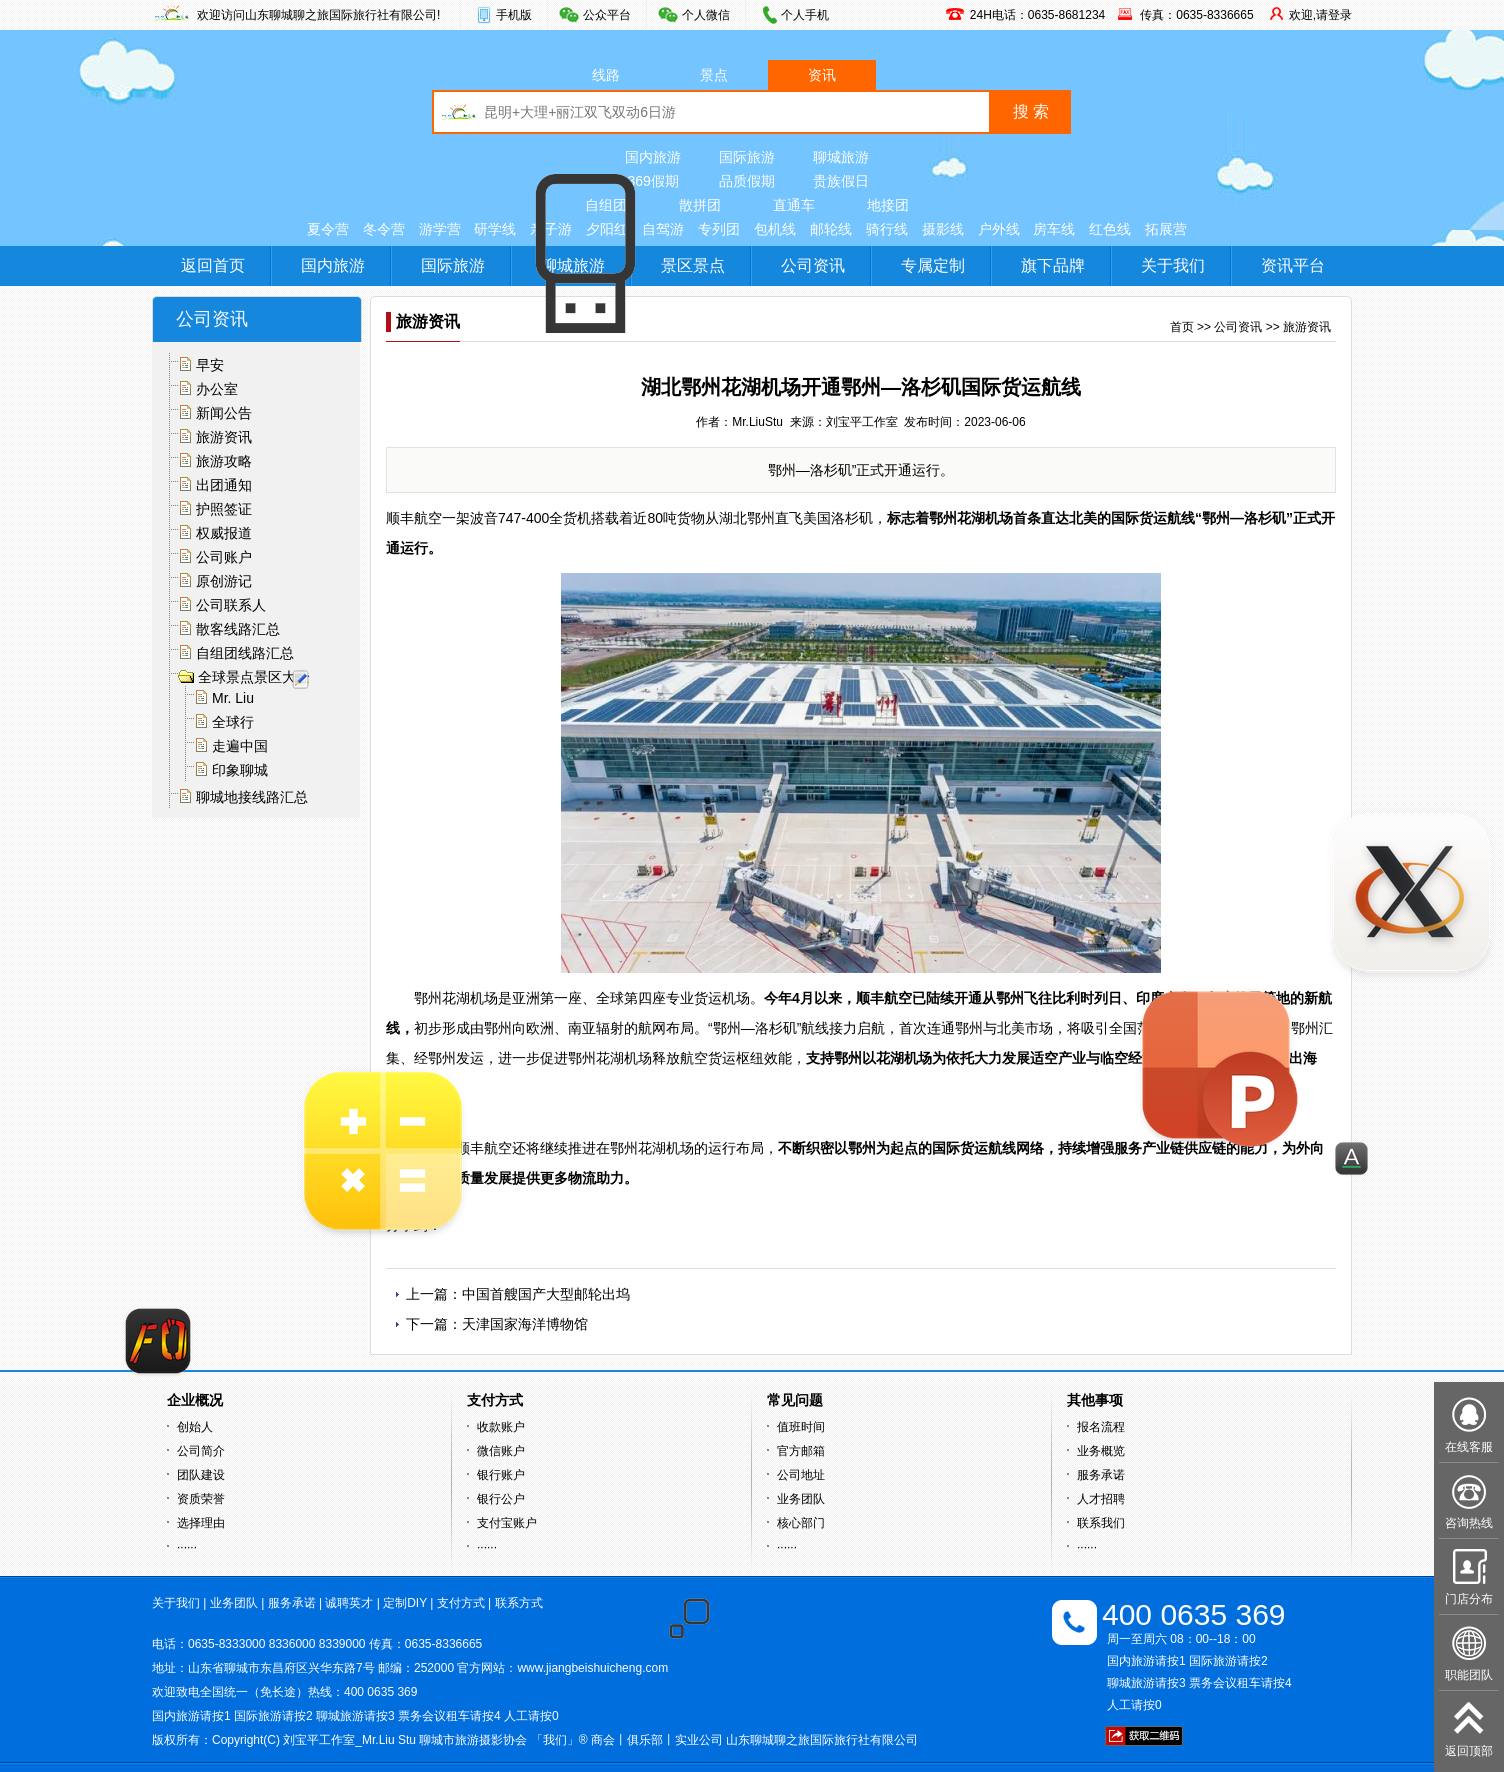 This screenshot has width=1504, height=1772. What do you see at coordinates (585, 253) in the screenshot?
I see `eject or safely remove USB drive` at bounding box center [585, 253].